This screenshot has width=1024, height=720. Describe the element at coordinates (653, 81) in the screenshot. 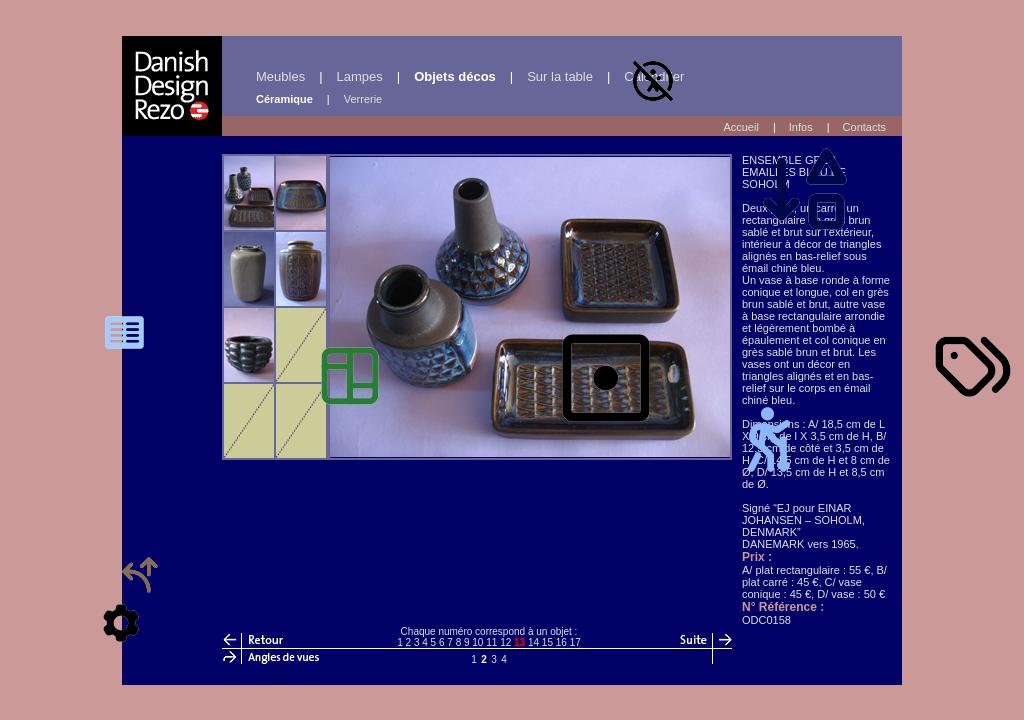

I see `accessibility features disabled` at that location.